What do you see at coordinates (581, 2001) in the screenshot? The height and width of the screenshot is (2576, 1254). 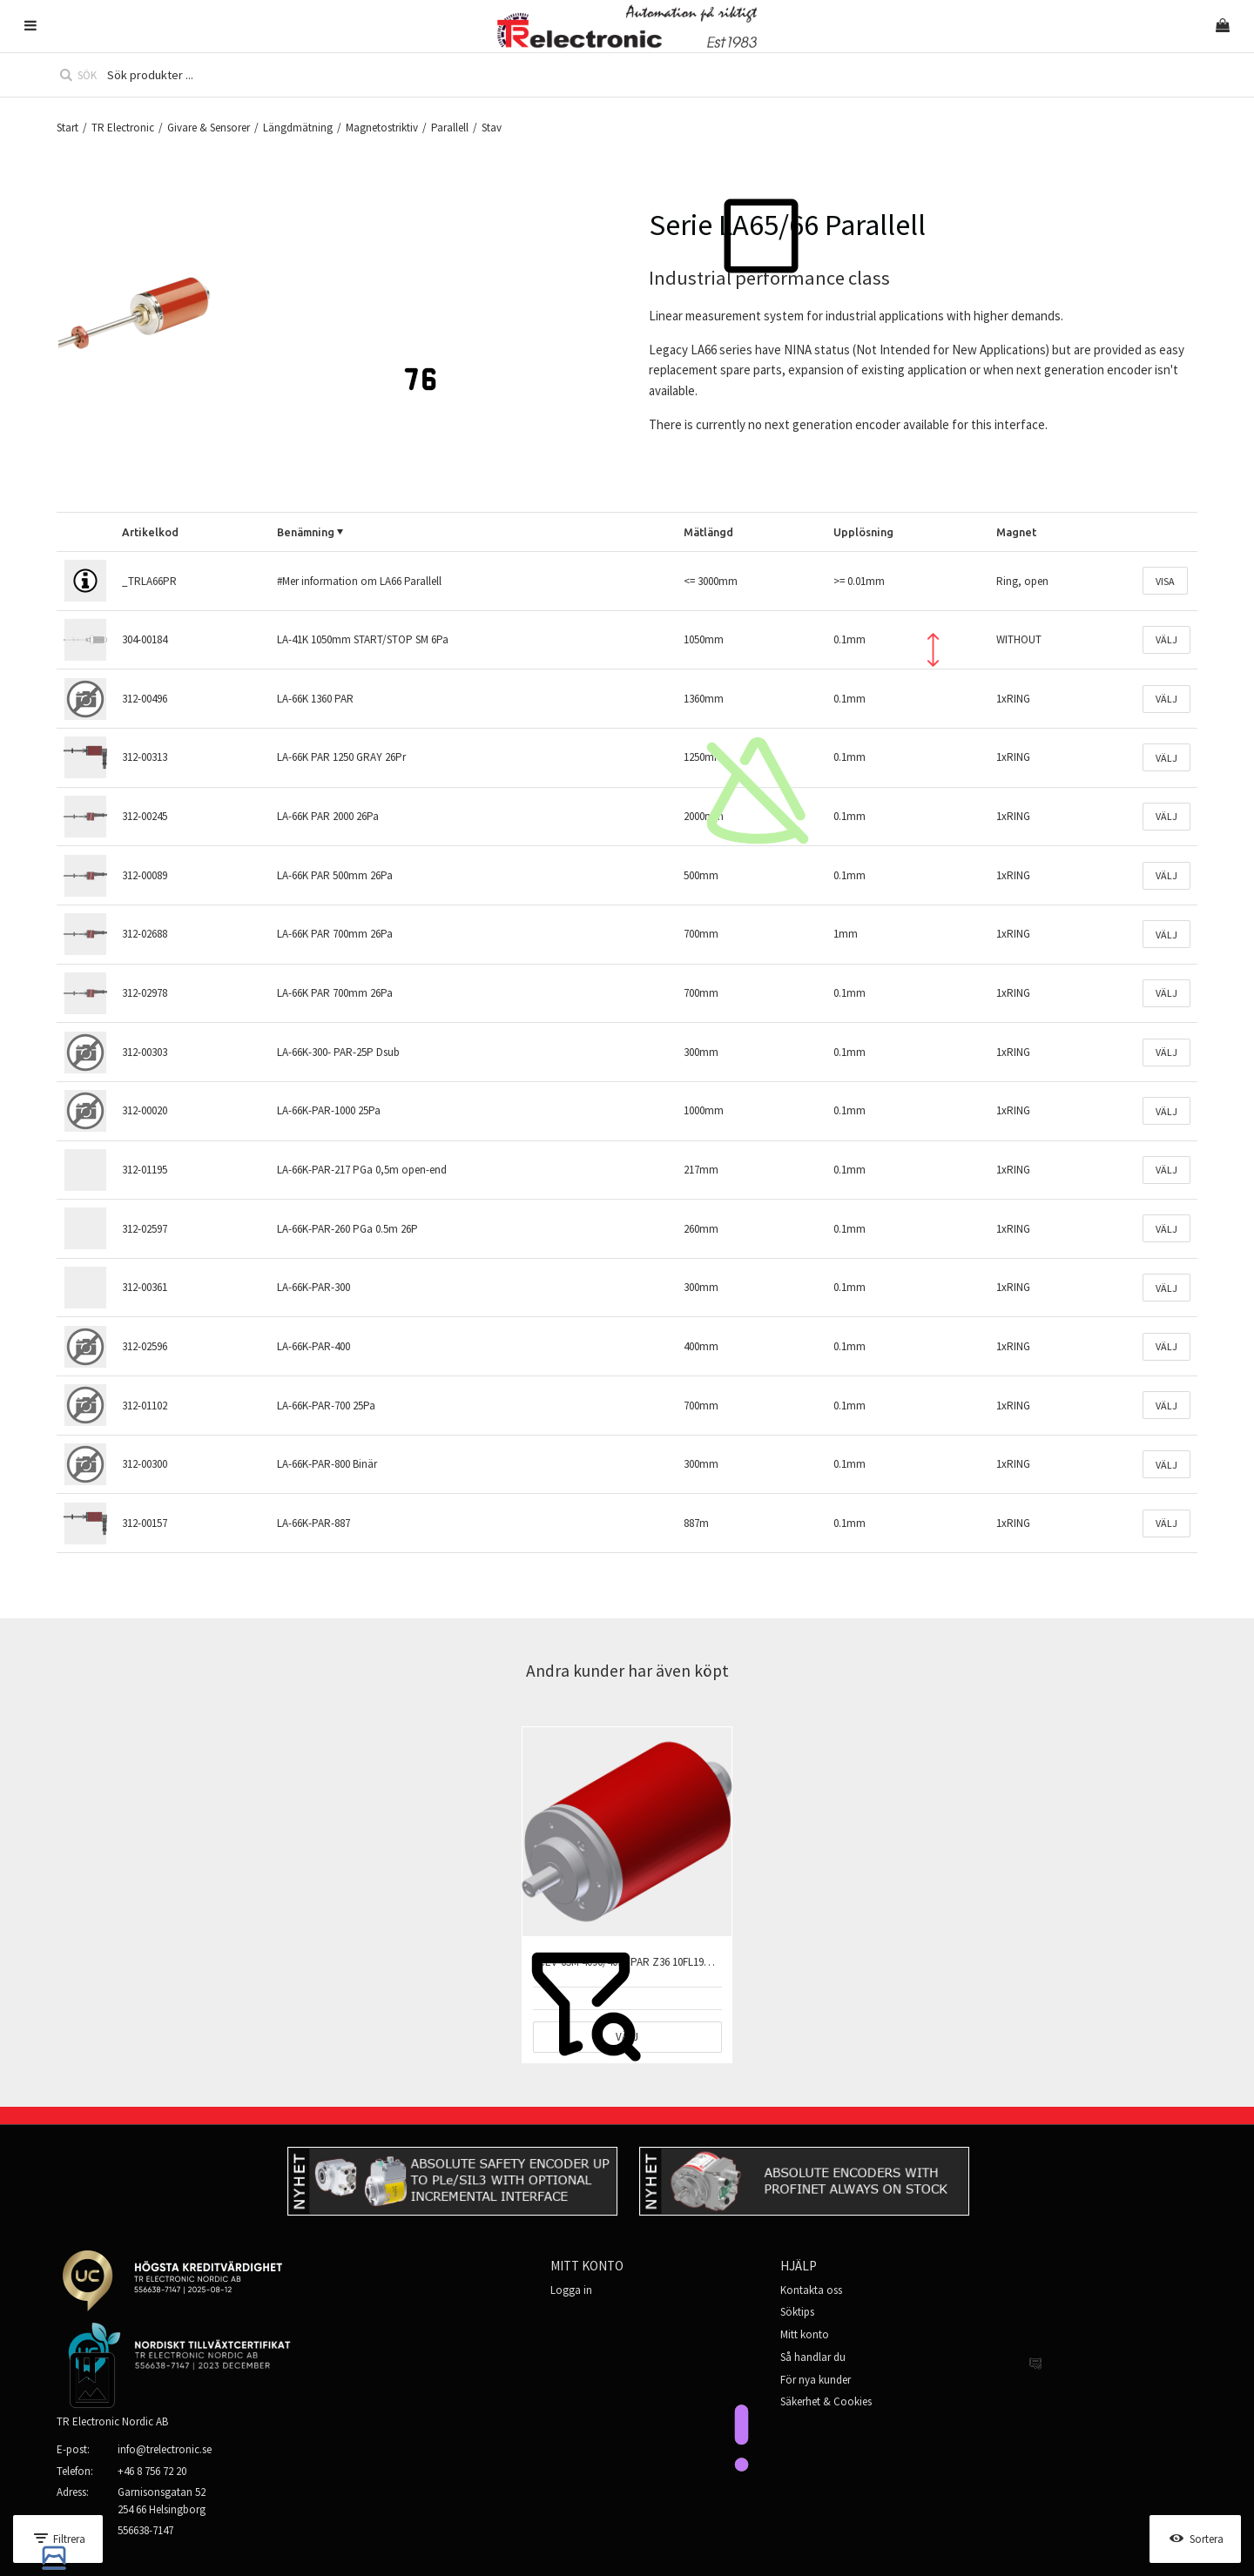 I see `search within filtered results` at bounding box center [581, 2001].